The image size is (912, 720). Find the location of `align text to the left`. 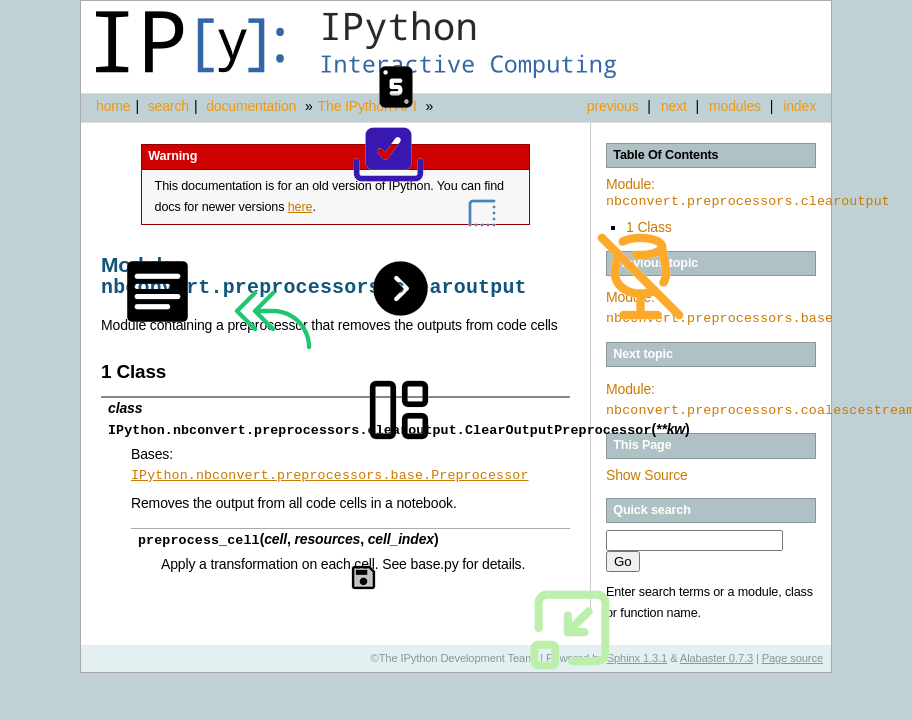

align text to the left is located at coordinates (157, 291).